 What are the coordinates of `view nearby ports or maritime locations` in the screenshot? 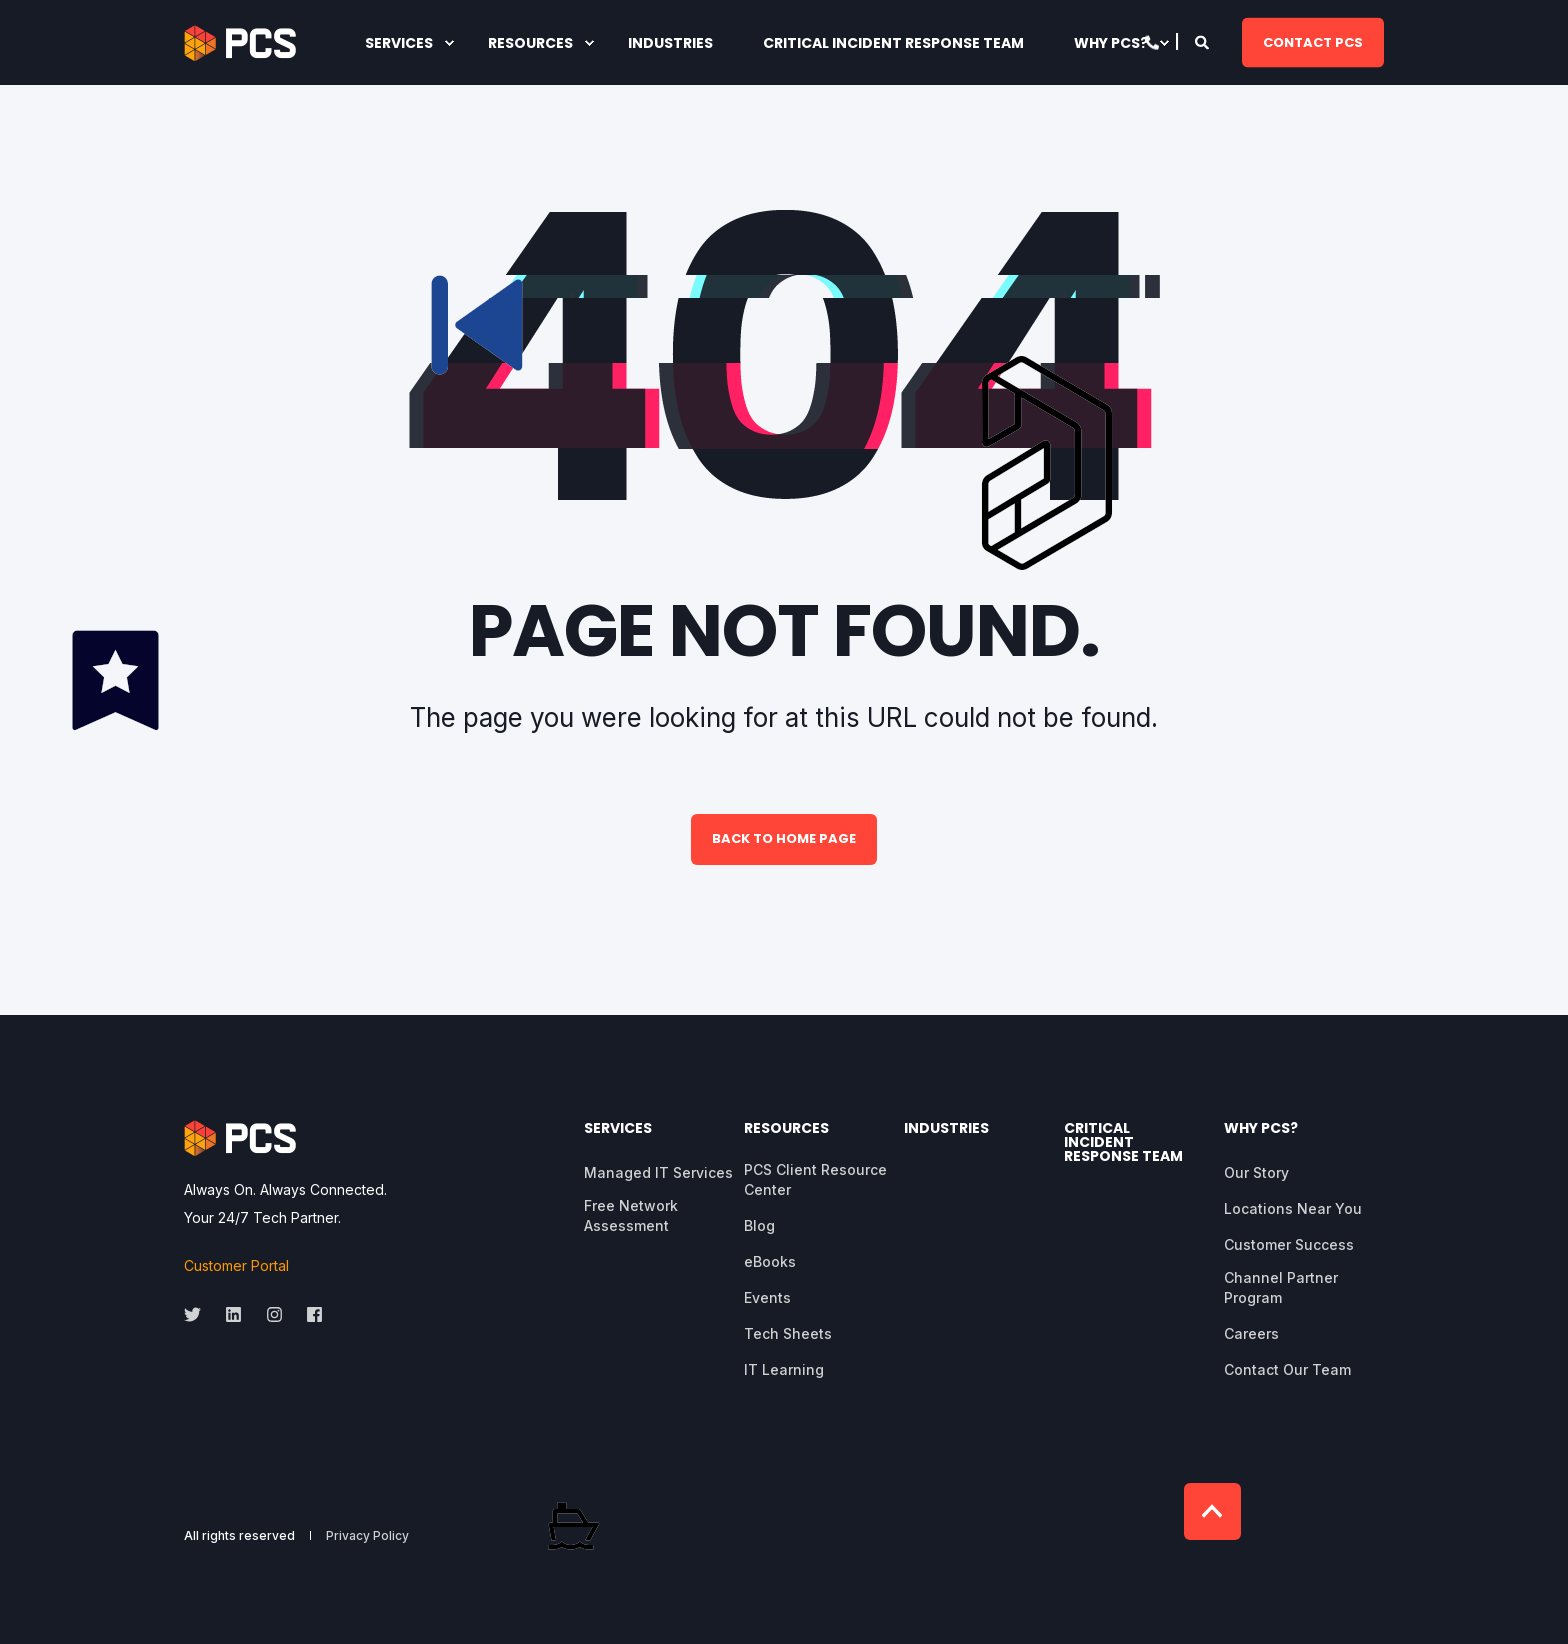 It's located at (573, 1527).